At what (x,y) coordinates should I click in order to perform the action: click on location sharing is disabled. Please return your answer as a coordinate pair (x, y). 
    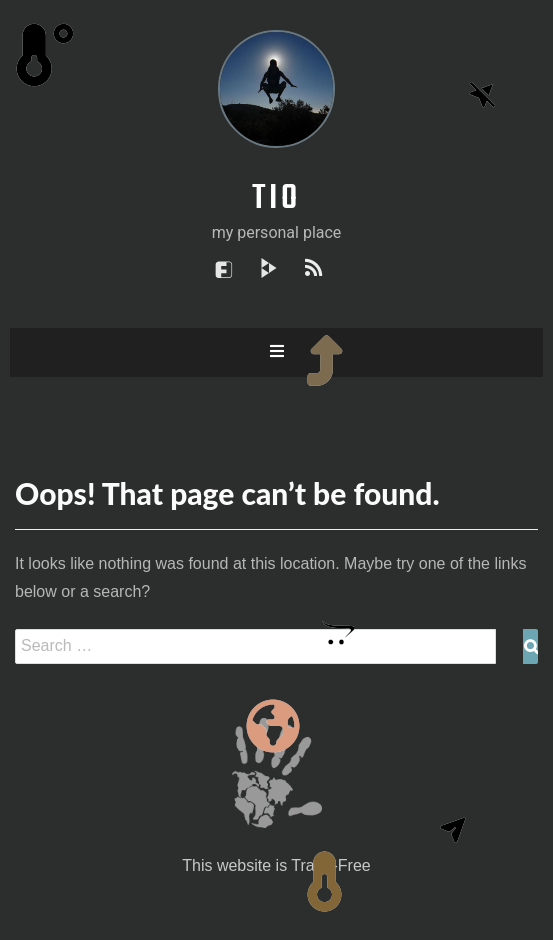
    Looking at the image, I should click on (481, 95).